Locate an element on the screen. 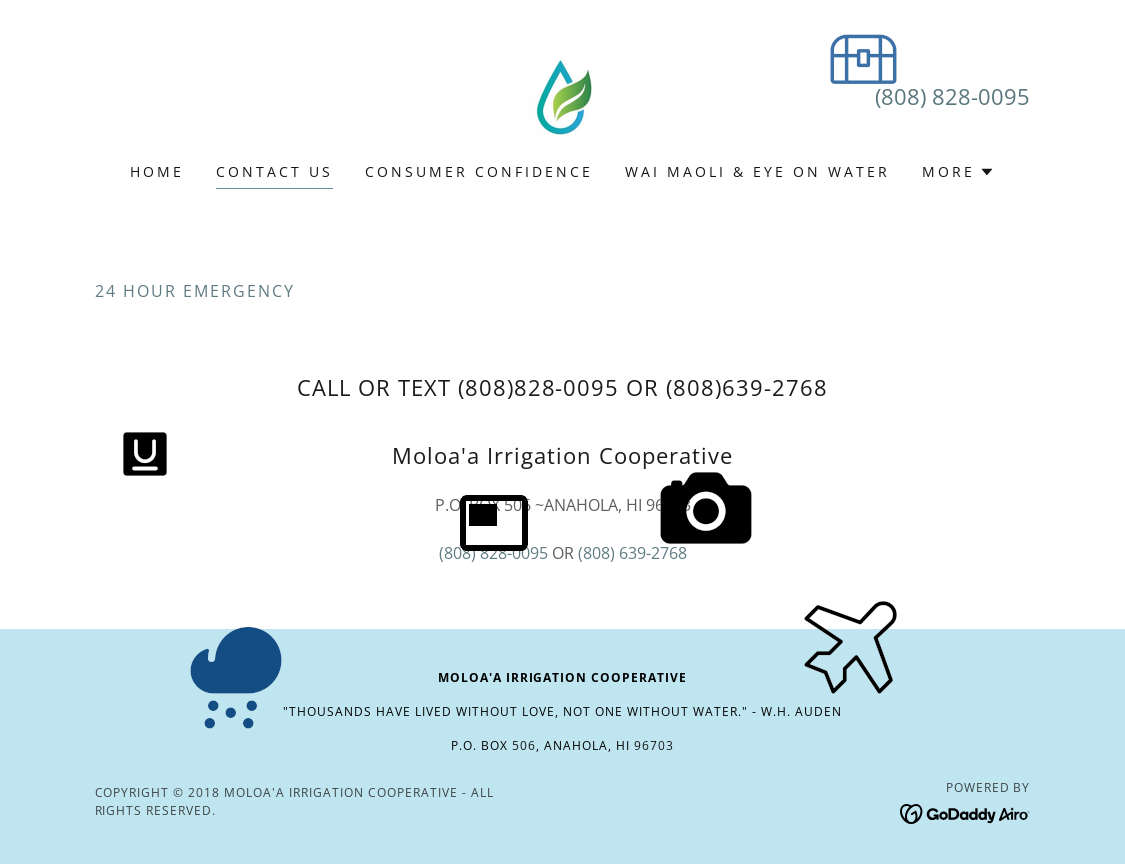 The width and height of the screenshot is (1125, 864). apply underline formatting to selected text is located at coordinates (145, 454).